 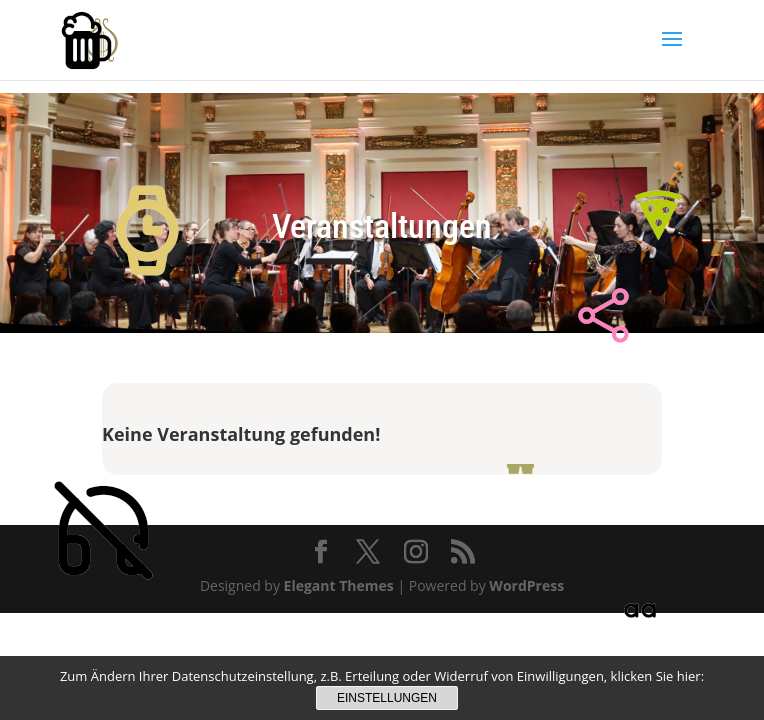 I want to click on share content to social media, so click(x=603, y=315).